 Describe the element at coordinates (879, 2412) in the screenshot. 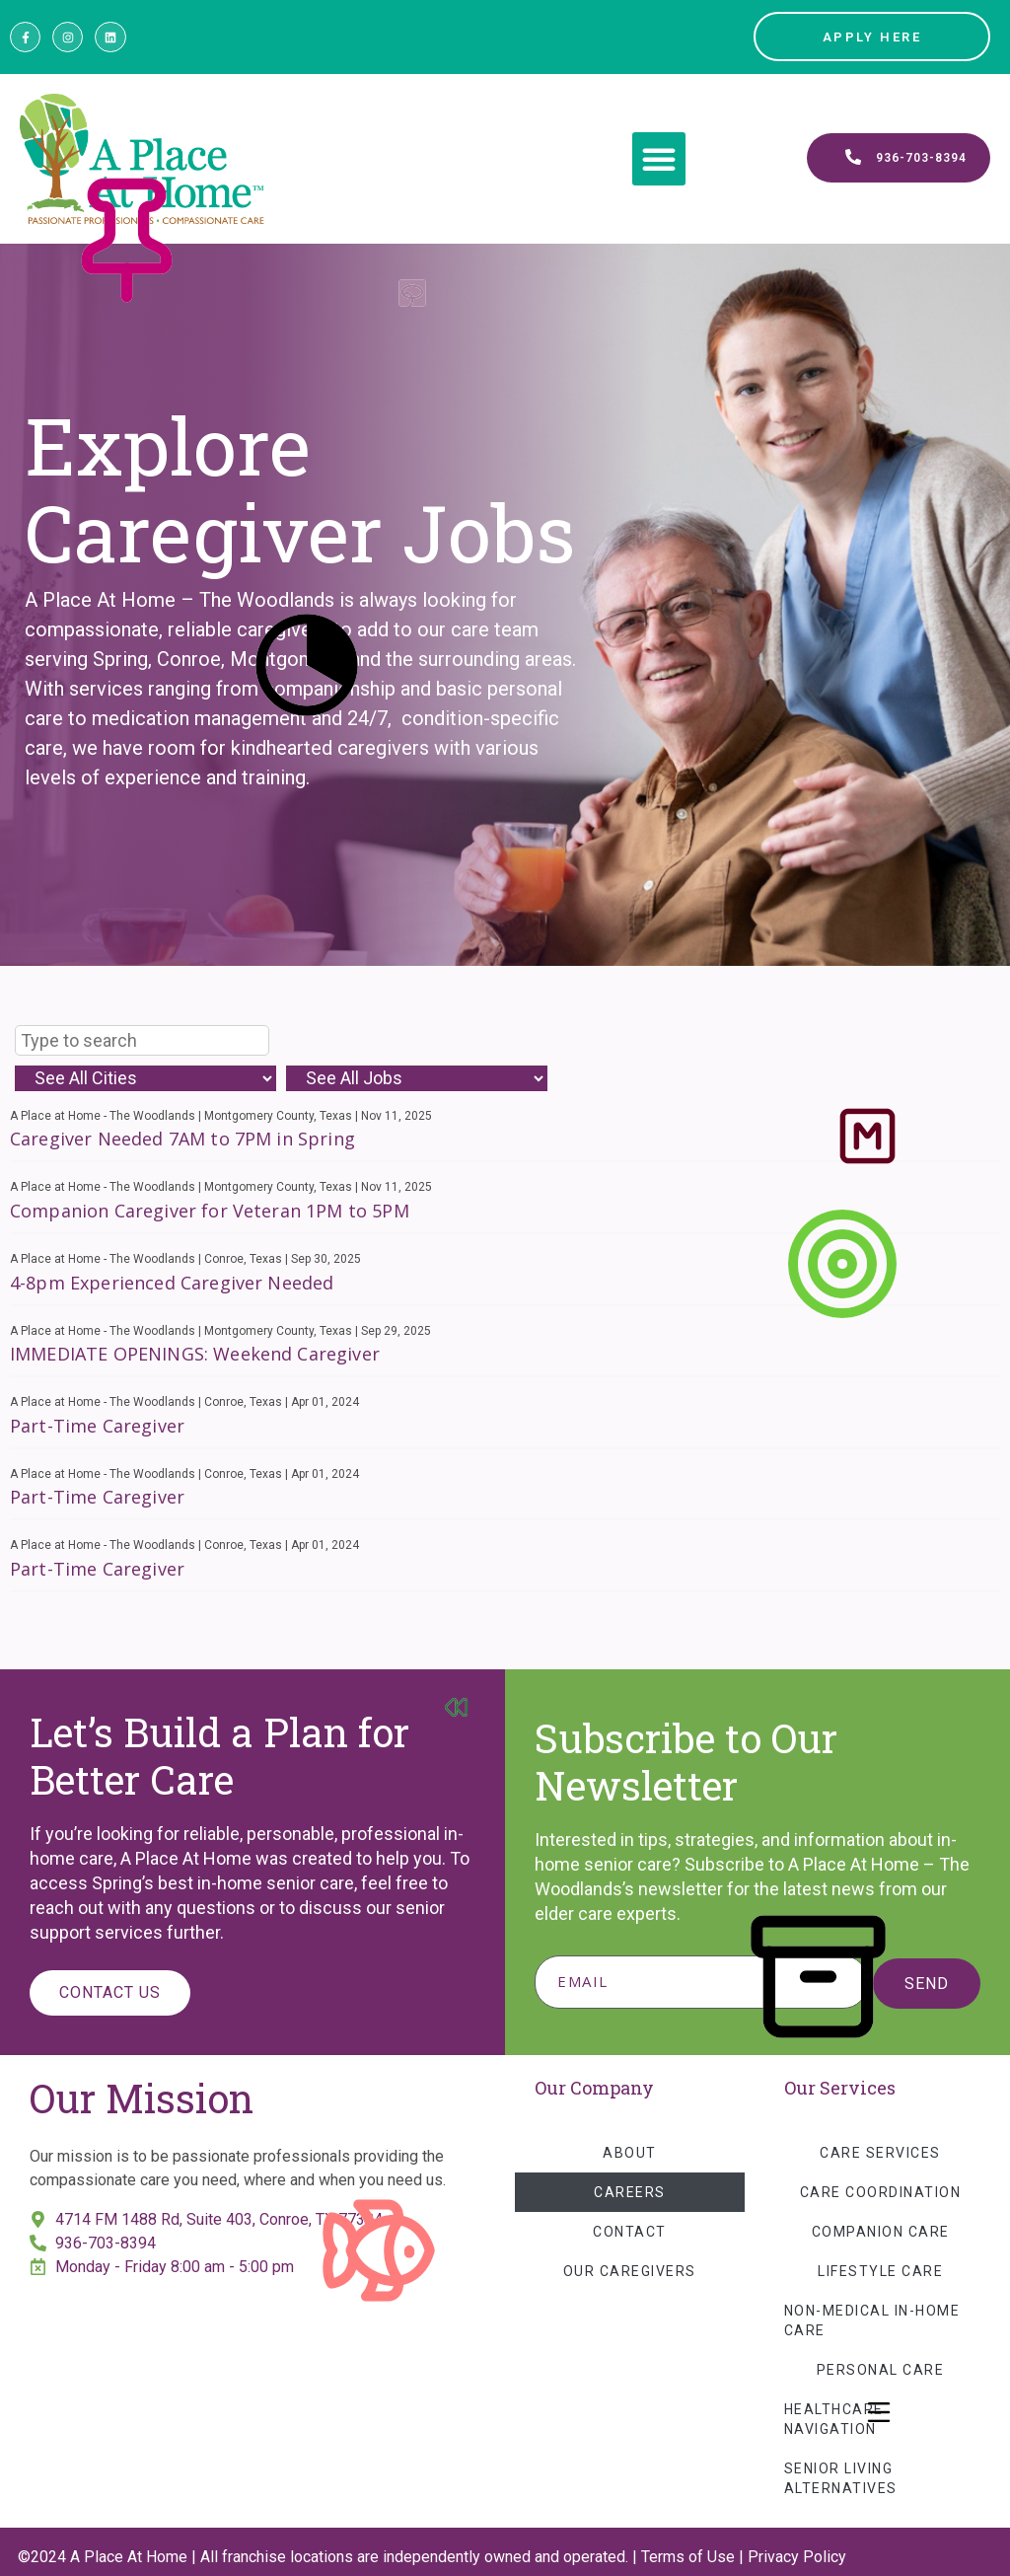

I see `open navigation menu` at that location.